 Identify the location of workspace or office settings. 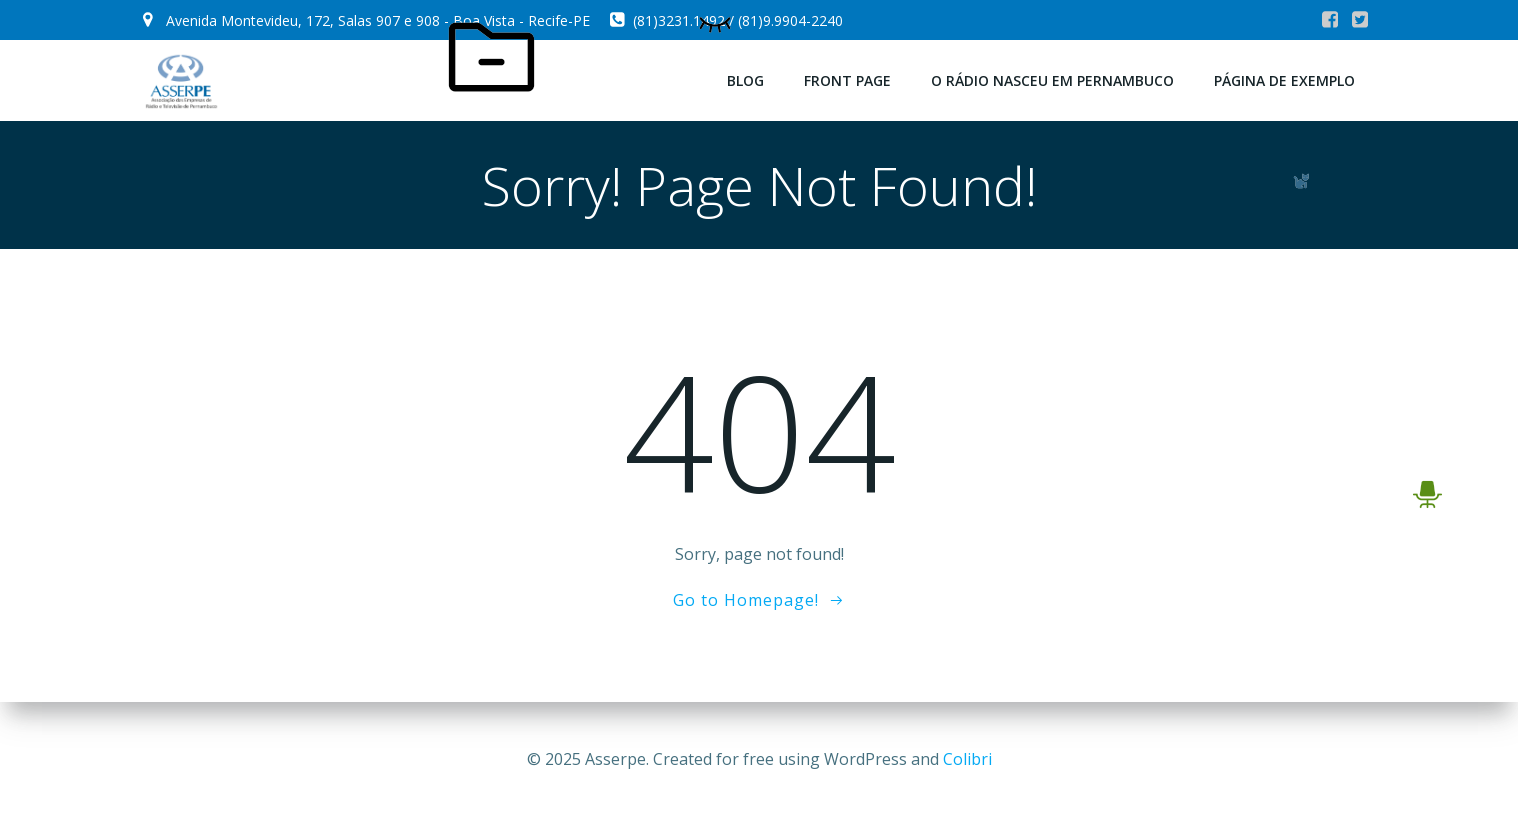
(1427, 494).